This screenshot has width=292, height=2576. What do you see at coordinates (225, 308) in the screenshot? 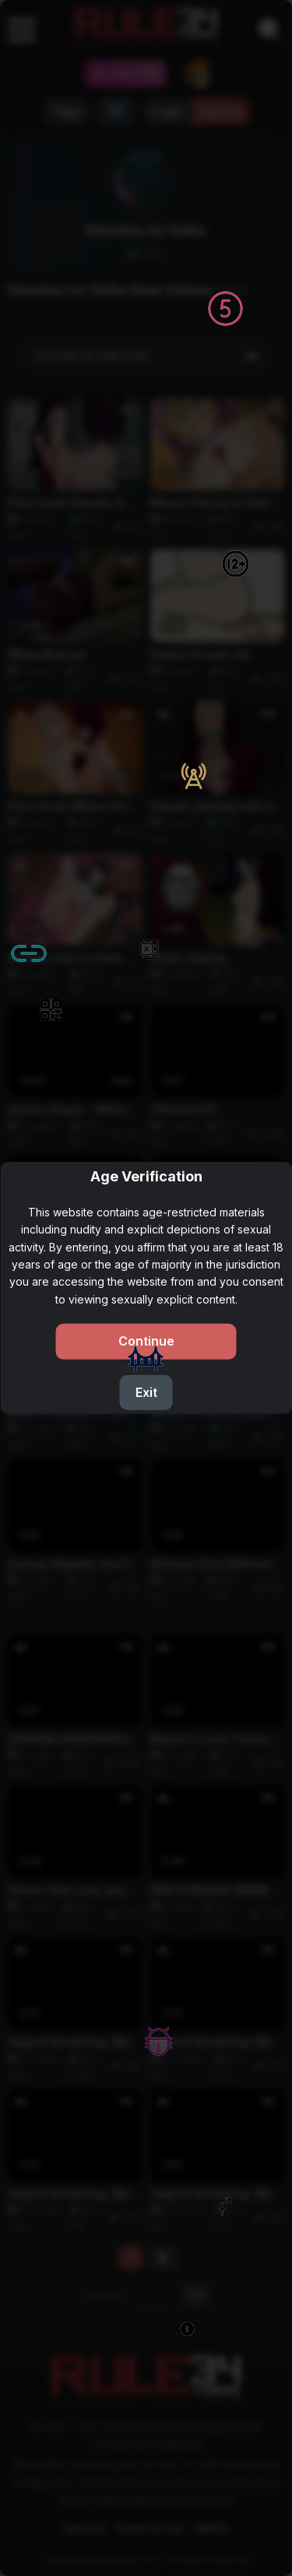
I see `indicates step 5 in a multi-step process` at bounding box center [225, 308].